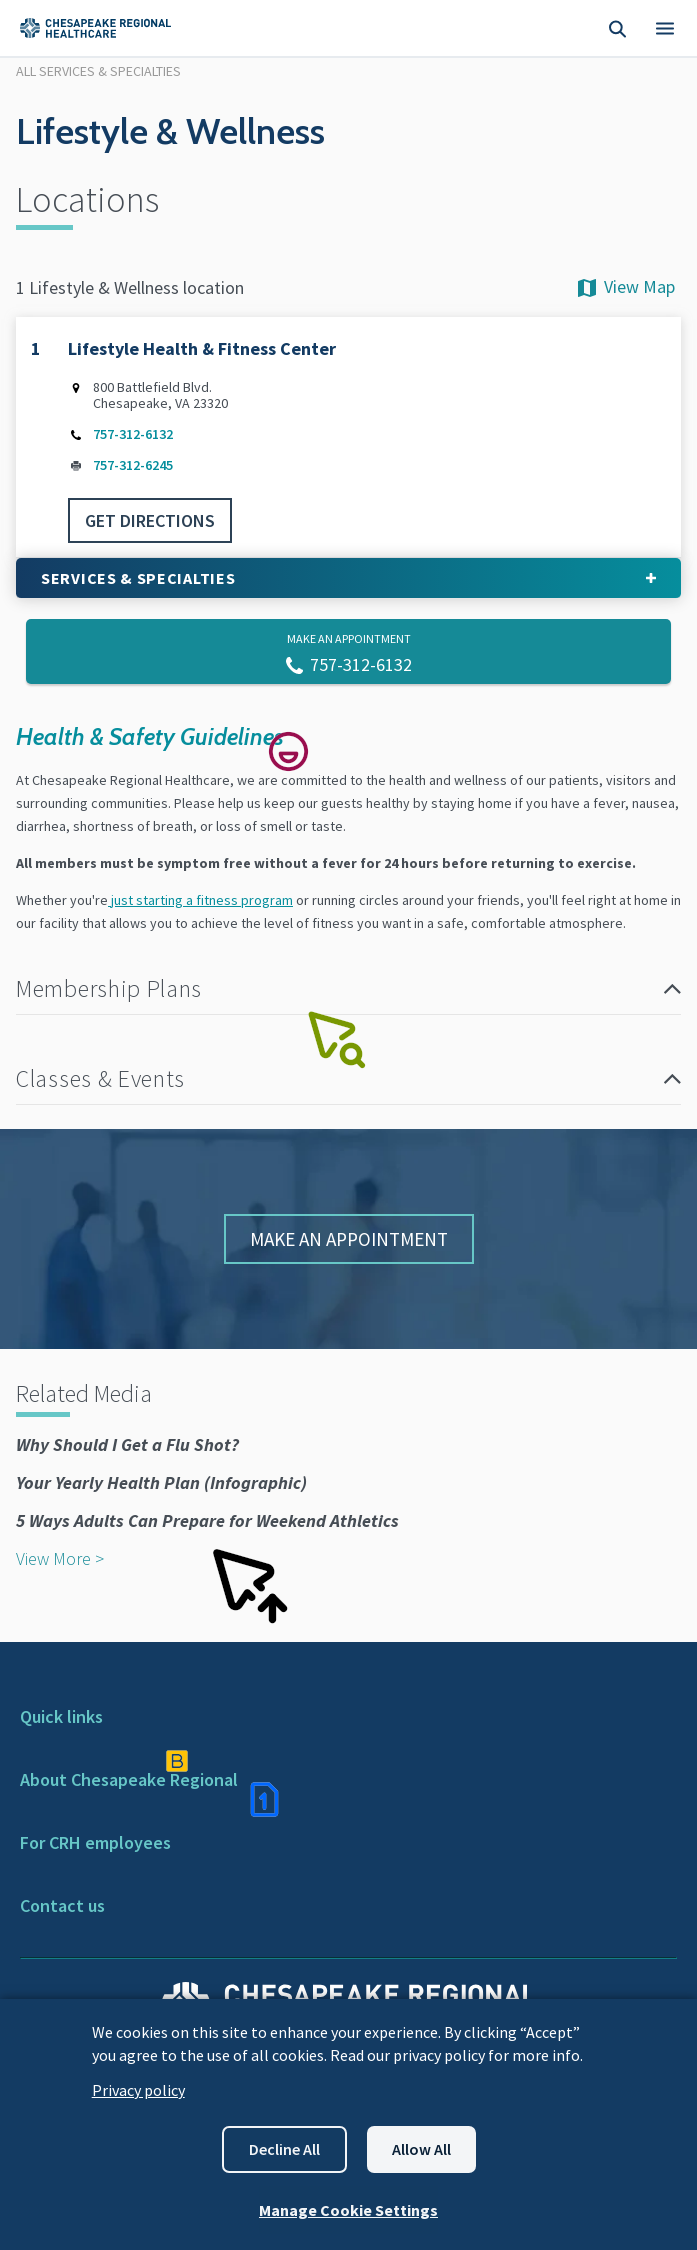  I want to click on scroll to top of page, so click(246, 1582).